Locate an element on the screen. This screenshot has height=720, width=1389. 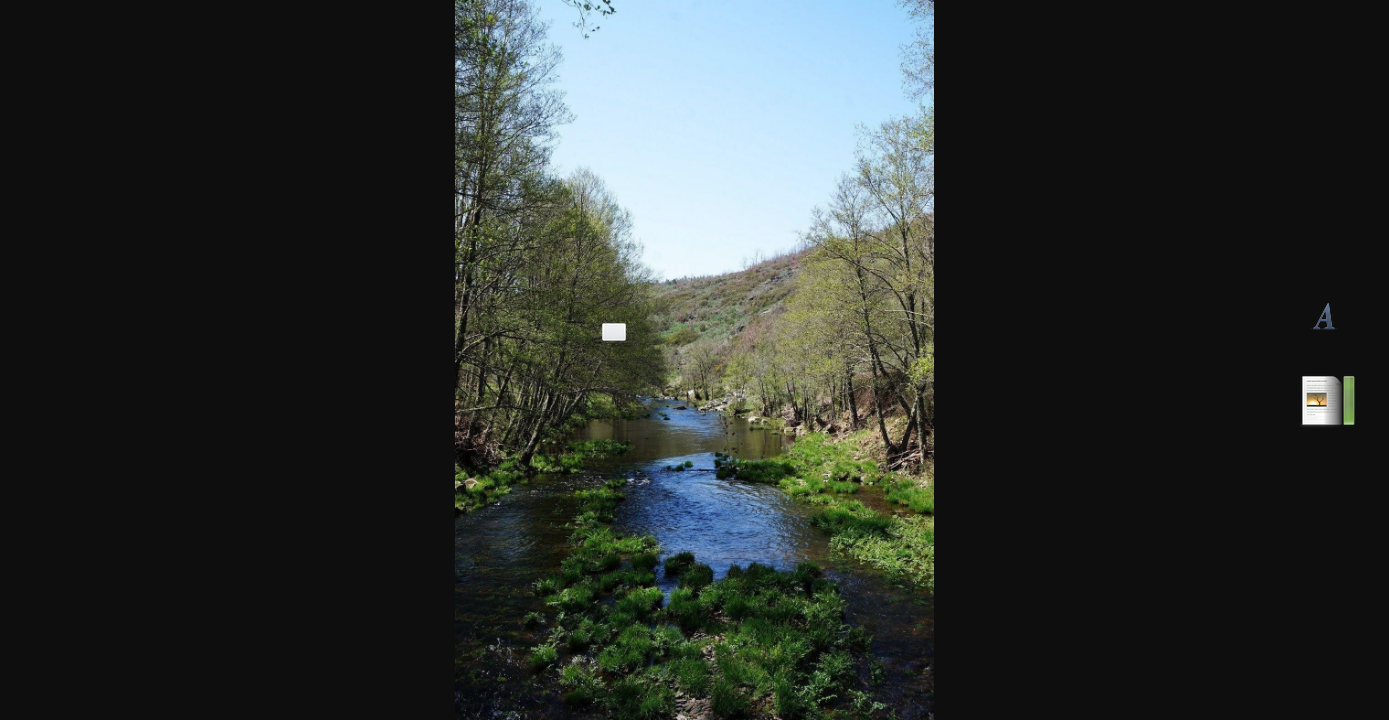
magic trackpad connected via bluetooth is located at coordinates (614, 332).